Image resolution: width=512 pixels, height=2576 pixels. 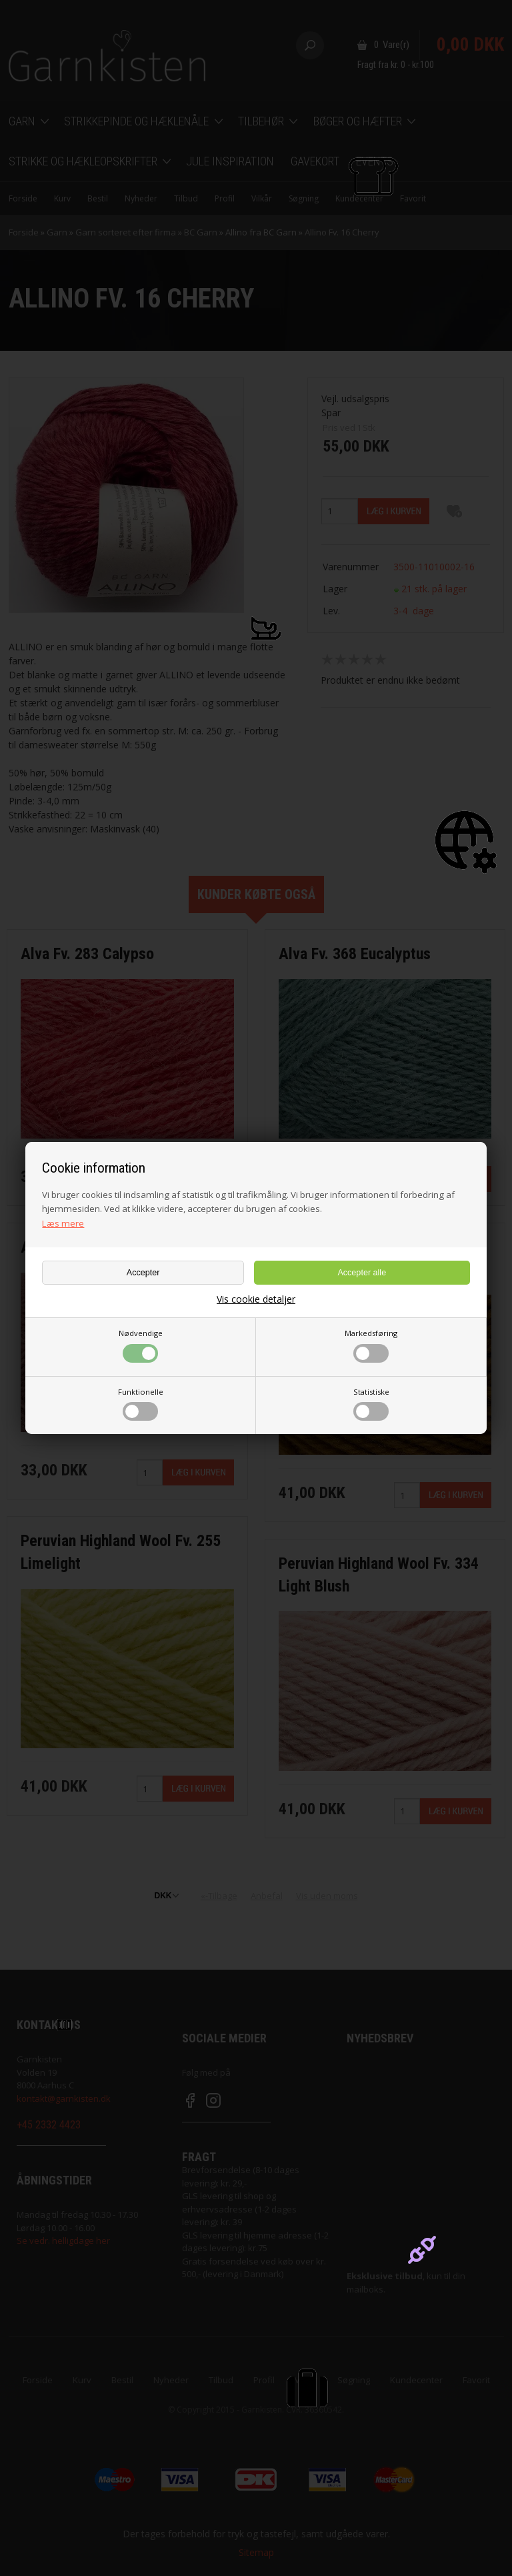 What do you see at coordinates (265, 628) in the screenshot?
I see `seasonal holiday theme or decoration` at bounding box center [265, 628].